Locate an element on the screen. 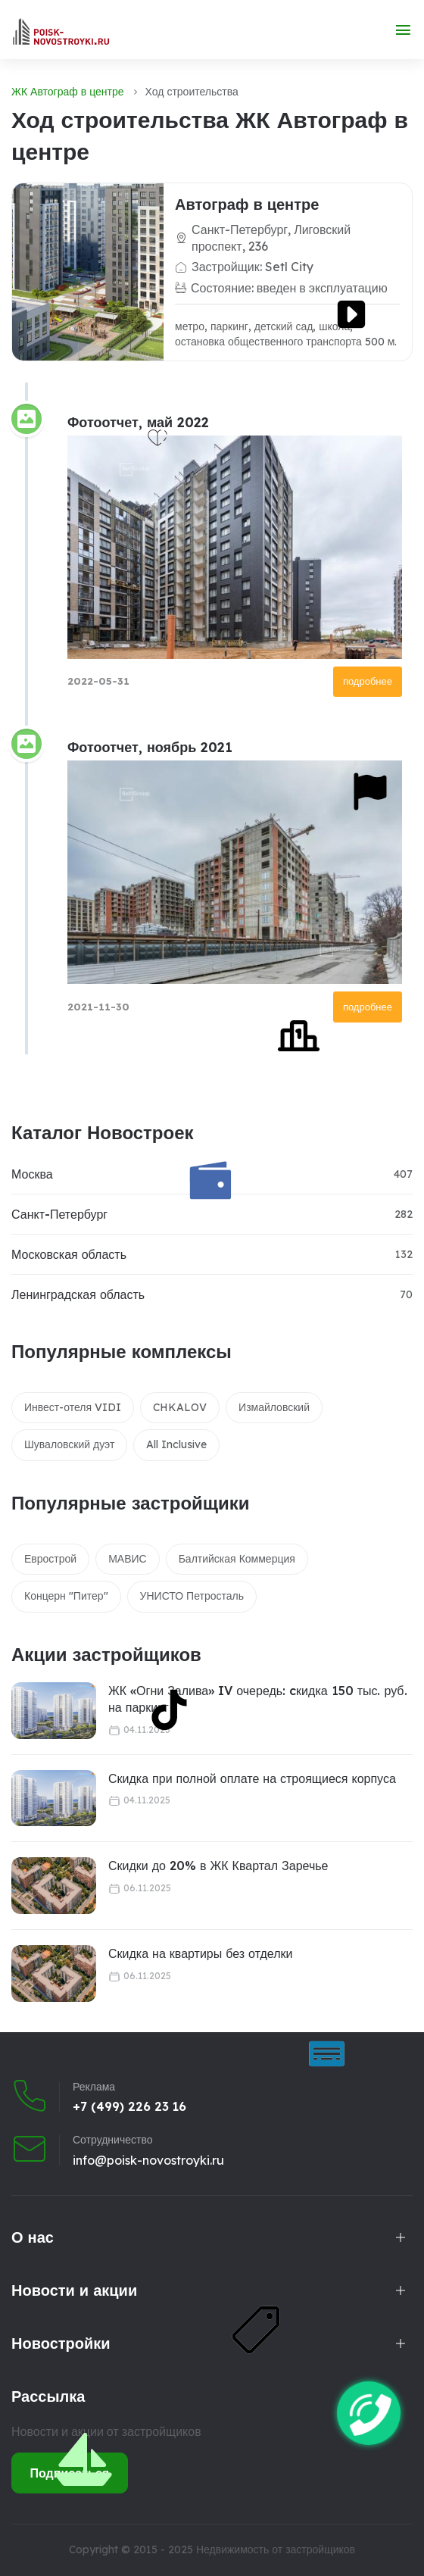  indicates partial like or favorite status is located at coordinates (157, 437).